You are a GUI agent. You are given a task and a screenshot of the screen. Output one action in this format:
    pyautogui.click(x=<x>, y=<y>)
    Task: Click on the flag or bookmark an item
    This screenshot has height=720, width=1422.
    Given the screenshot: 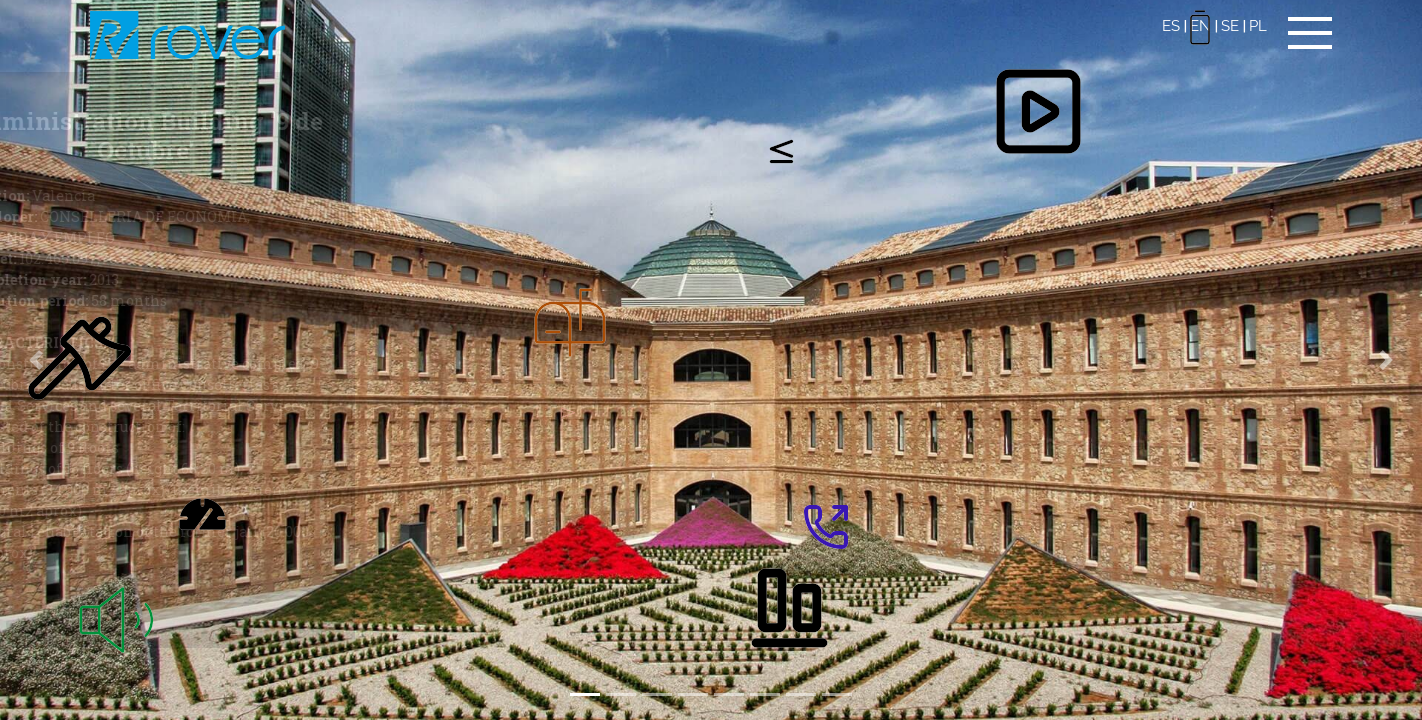 What is the action you would take?
    pyautogui.click(x=566, y=414)
    